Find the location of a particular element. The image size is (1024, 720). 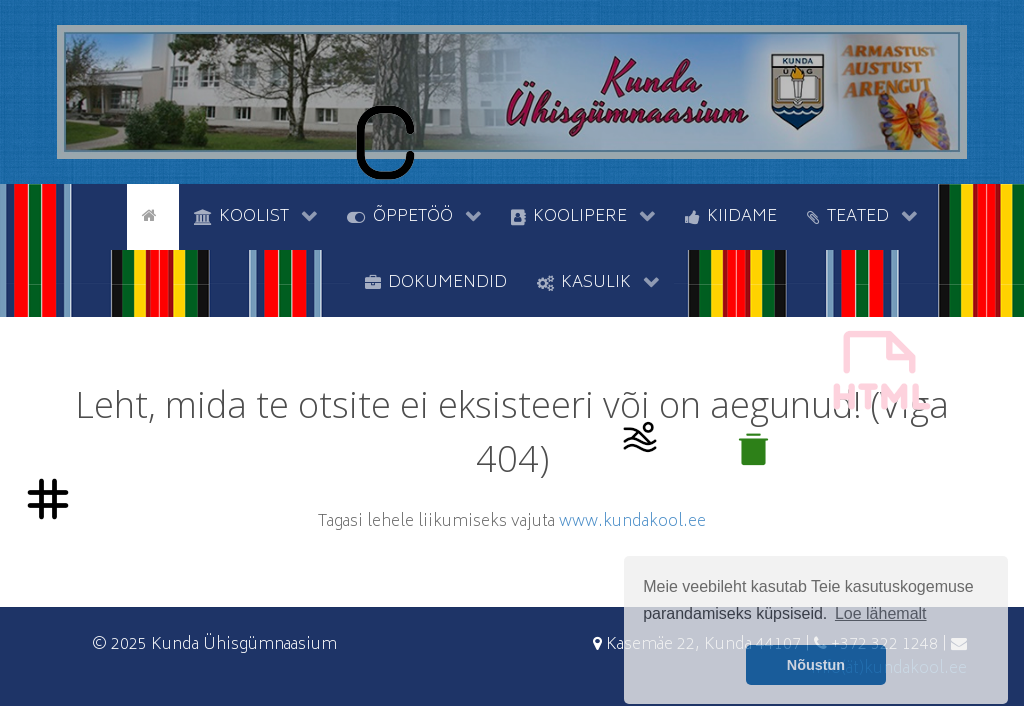

indicates a "C" grade or rating is located at coordinates (385, 142).